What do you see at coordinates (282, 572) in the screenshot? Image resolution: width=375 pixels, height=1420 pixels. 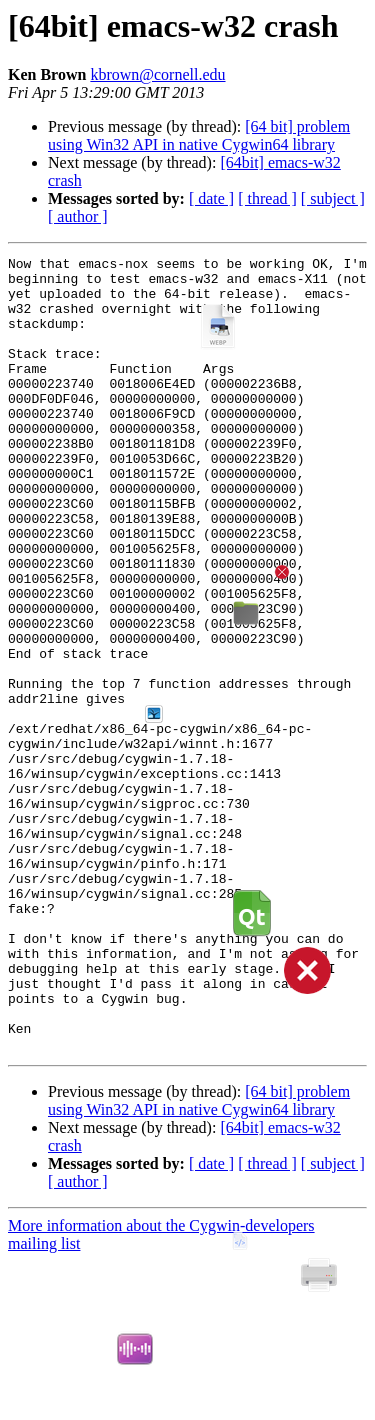 I see `indicates a sync error with a shared file or folder` at bounding box center [282, 572].